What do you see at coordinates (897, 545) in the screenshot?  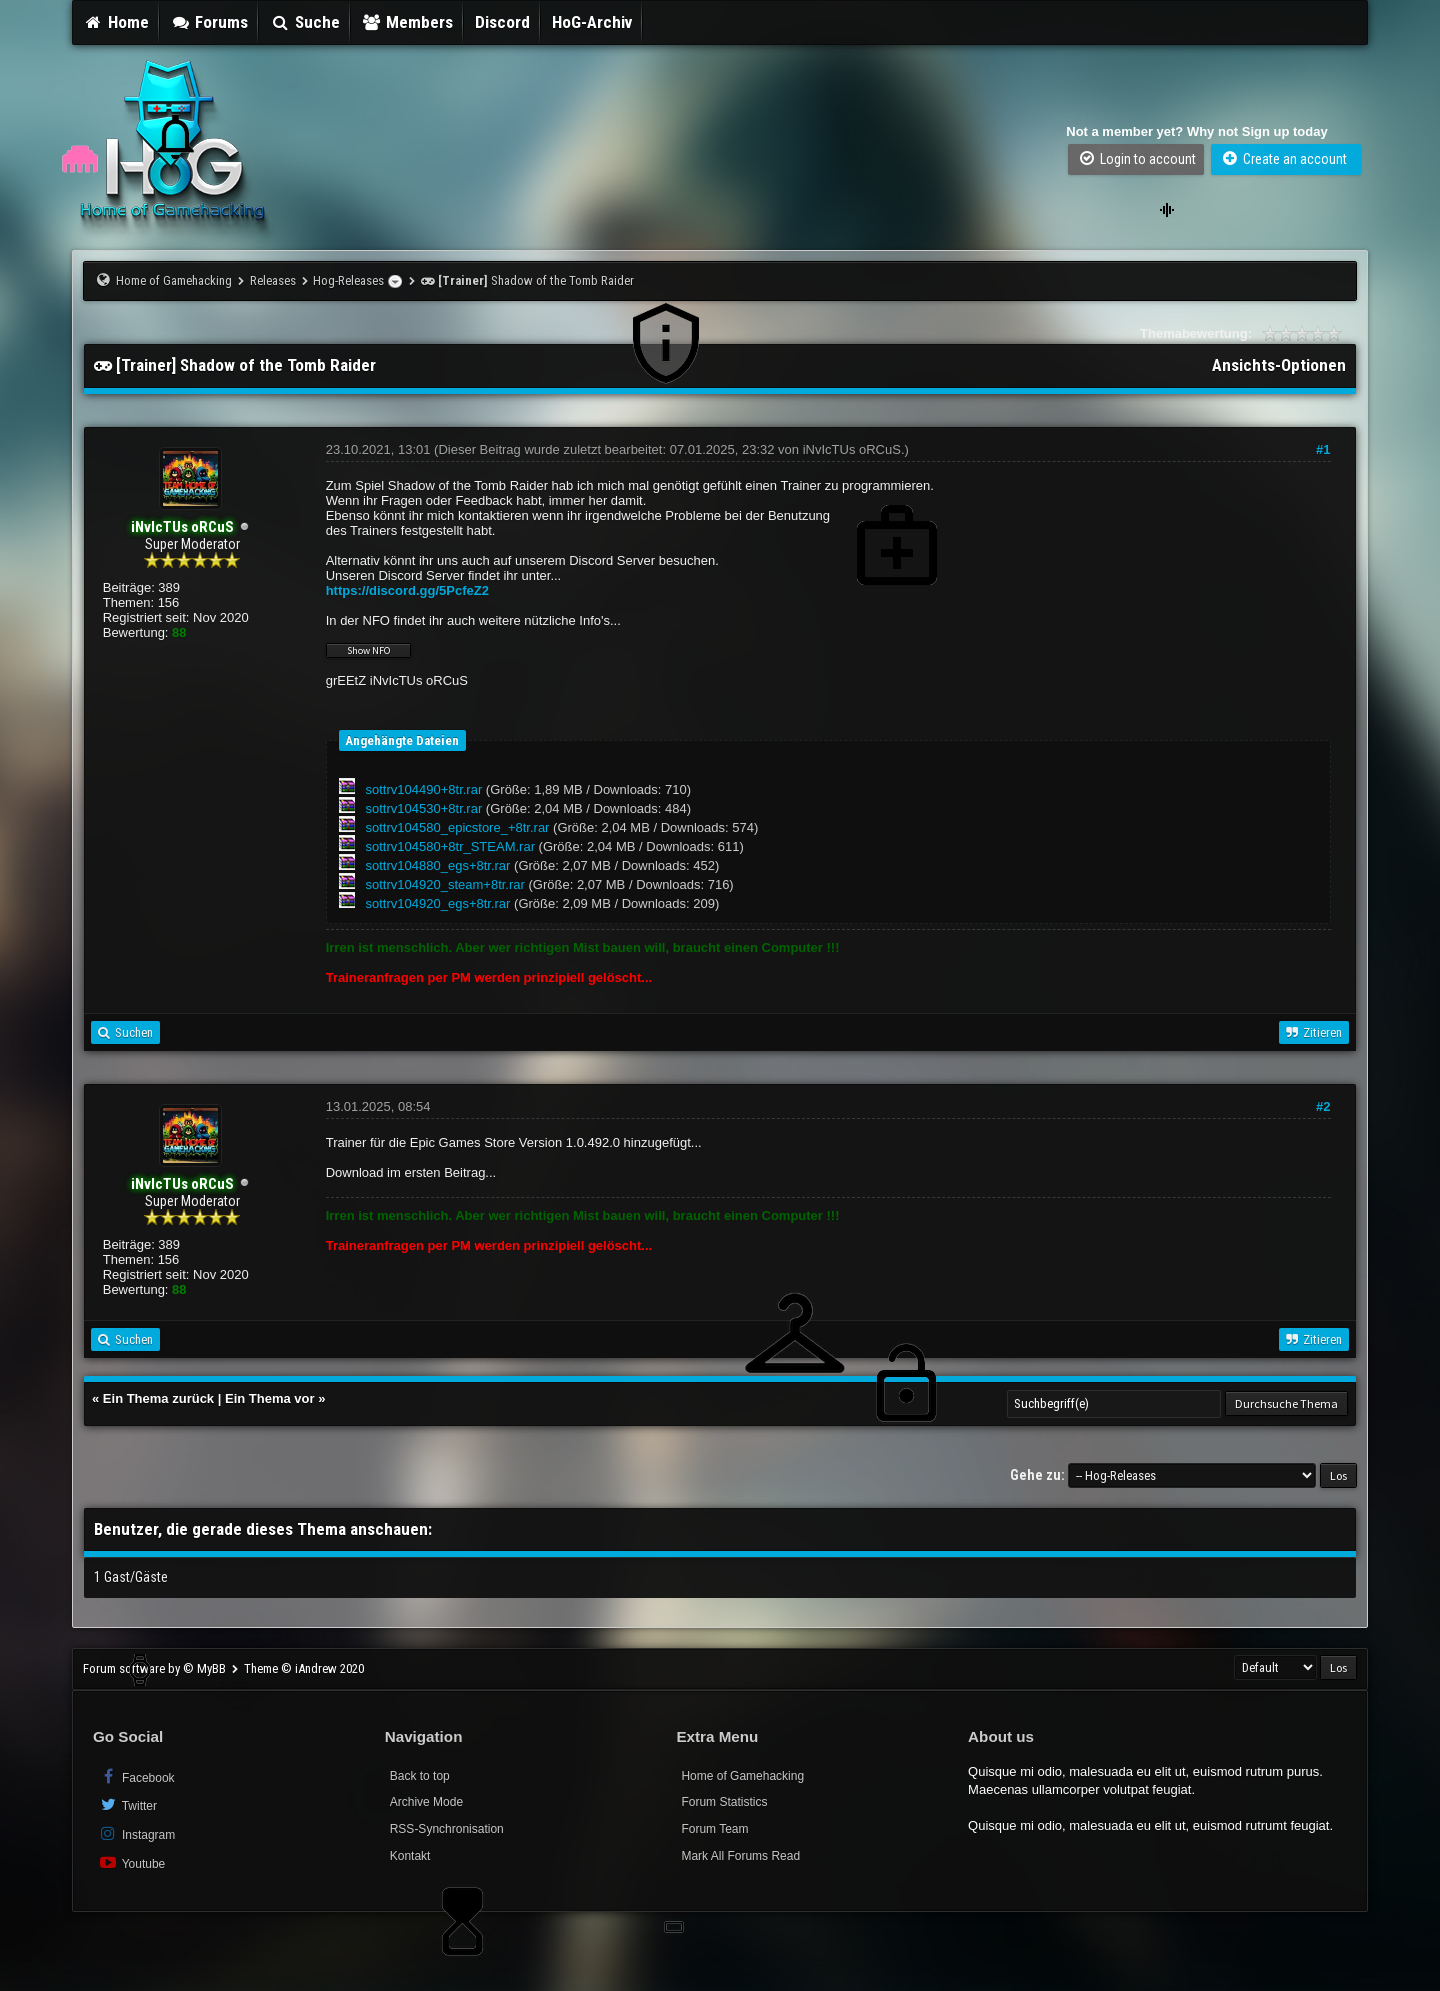 I see `access medical or health services` at bounding box center [897, 545].